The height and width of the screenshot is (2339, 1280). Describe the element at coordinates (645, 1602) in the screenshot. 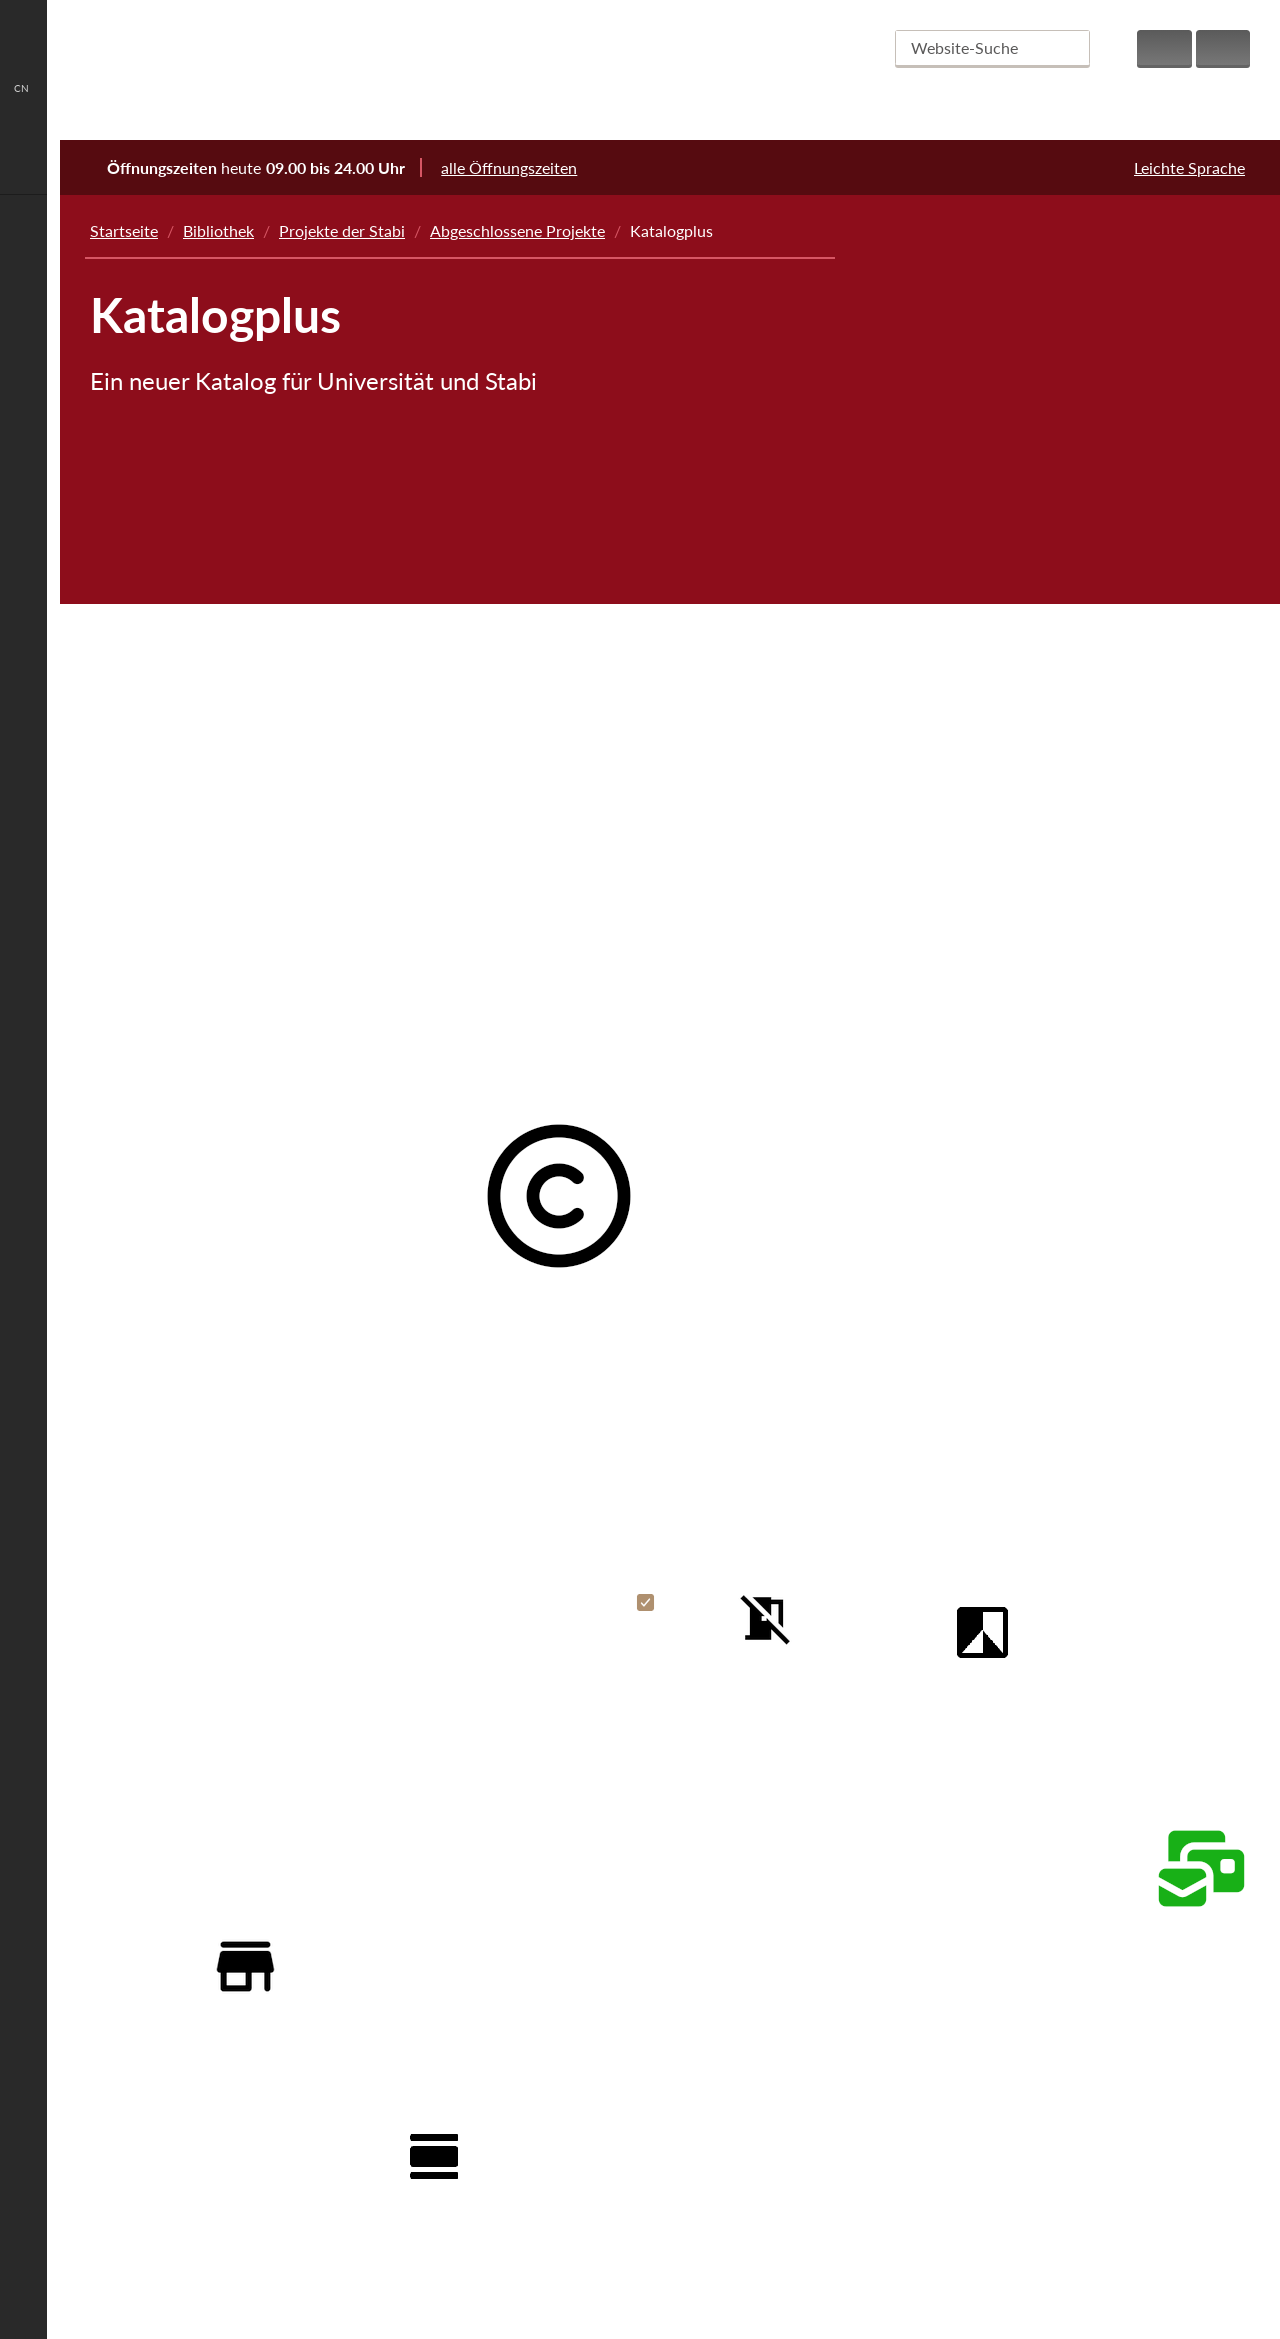

I see `select or confirm an option` at that location.